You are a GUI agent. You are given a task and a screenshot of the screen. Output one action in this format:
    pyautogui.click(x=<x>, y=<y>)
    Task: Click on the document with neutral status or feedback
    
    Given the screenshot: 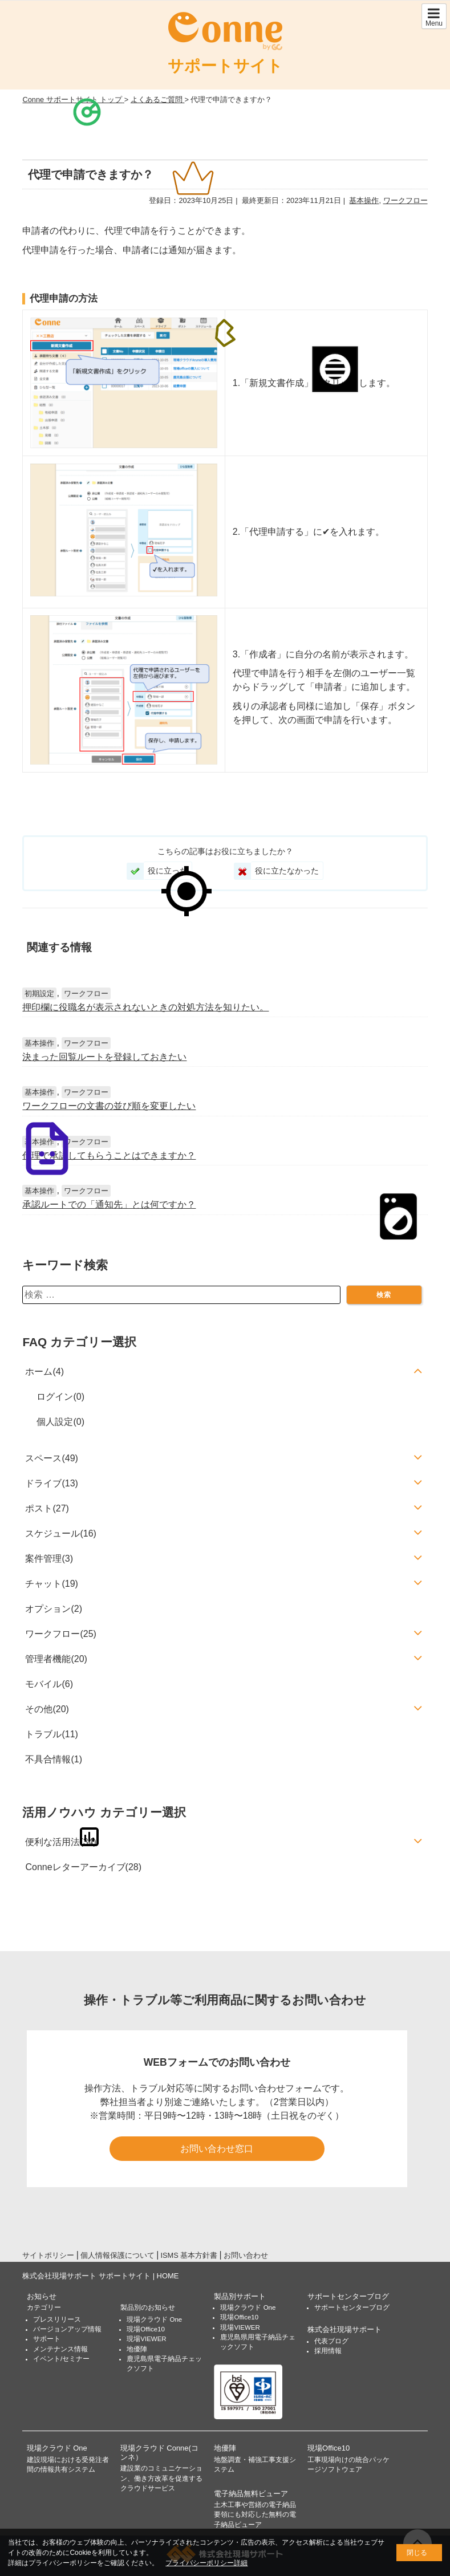 What is the action you would take?
    pyautogui.click(x=47, y=1148)
    